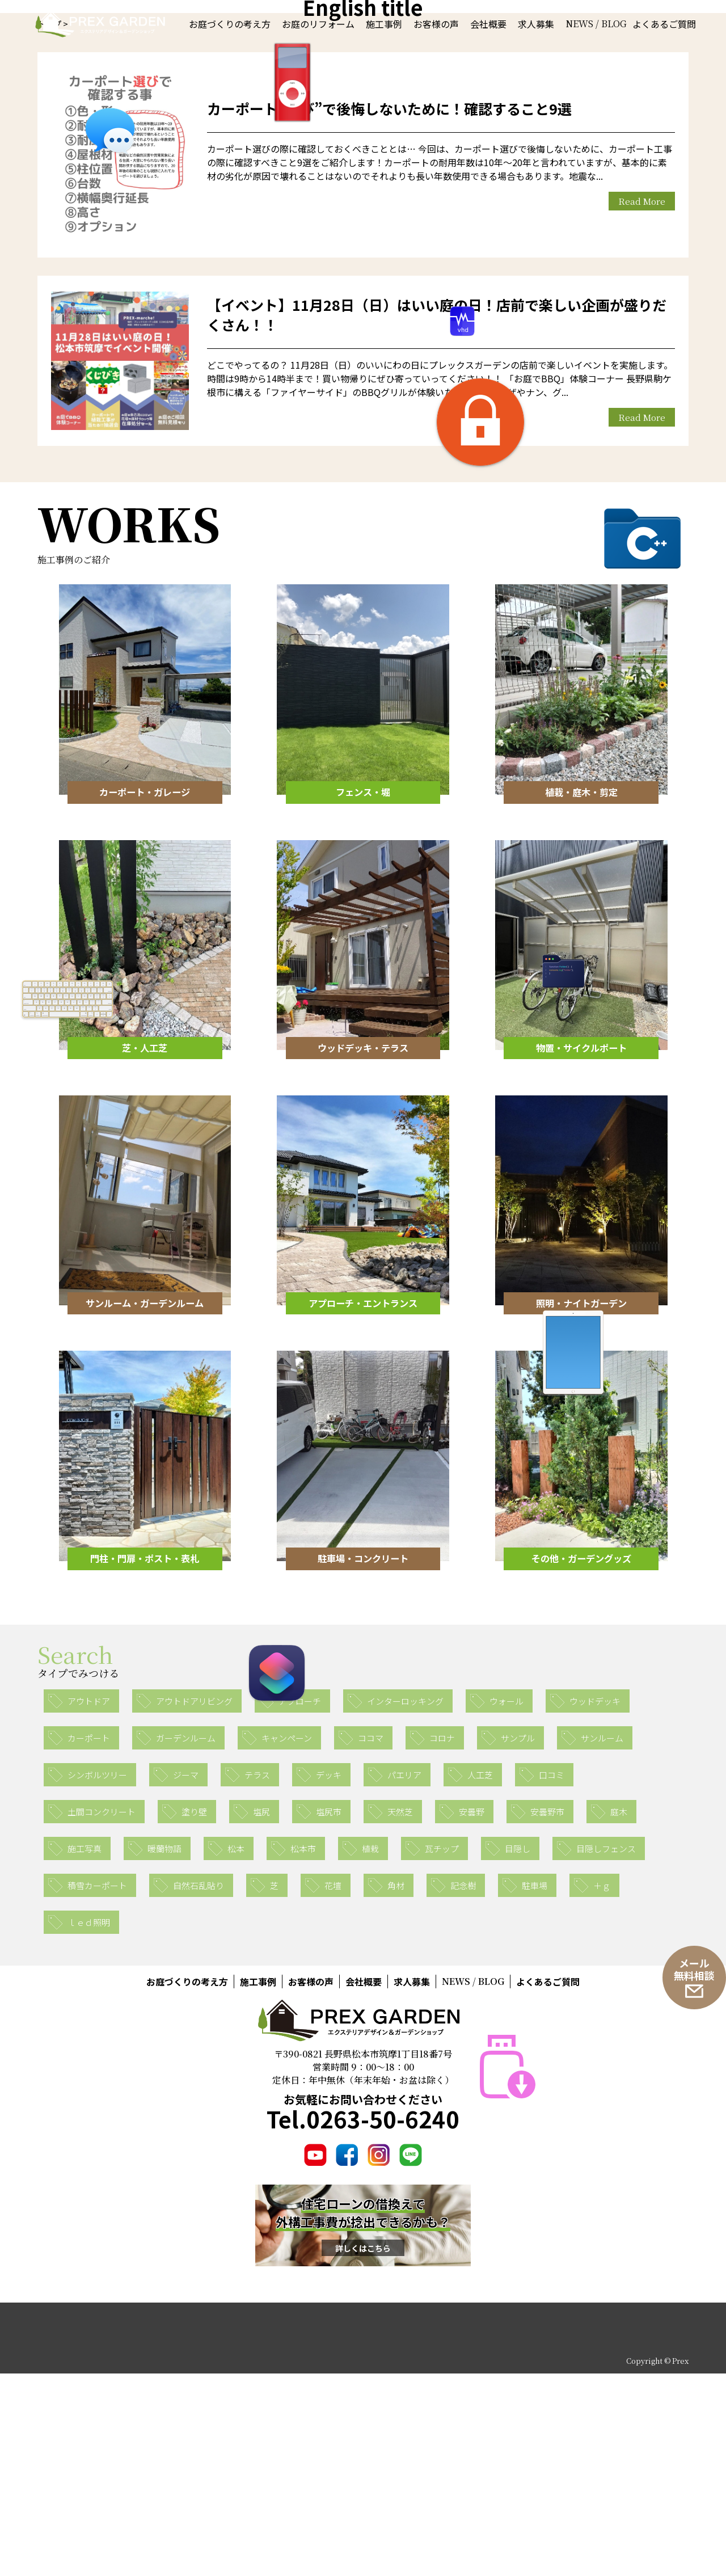 The width and height of the screenshot is (726, 2576). What do you see at coordinates (563, 972) in the screenshot?
I see `open programming projects folder` at bounding box center [563, 972].